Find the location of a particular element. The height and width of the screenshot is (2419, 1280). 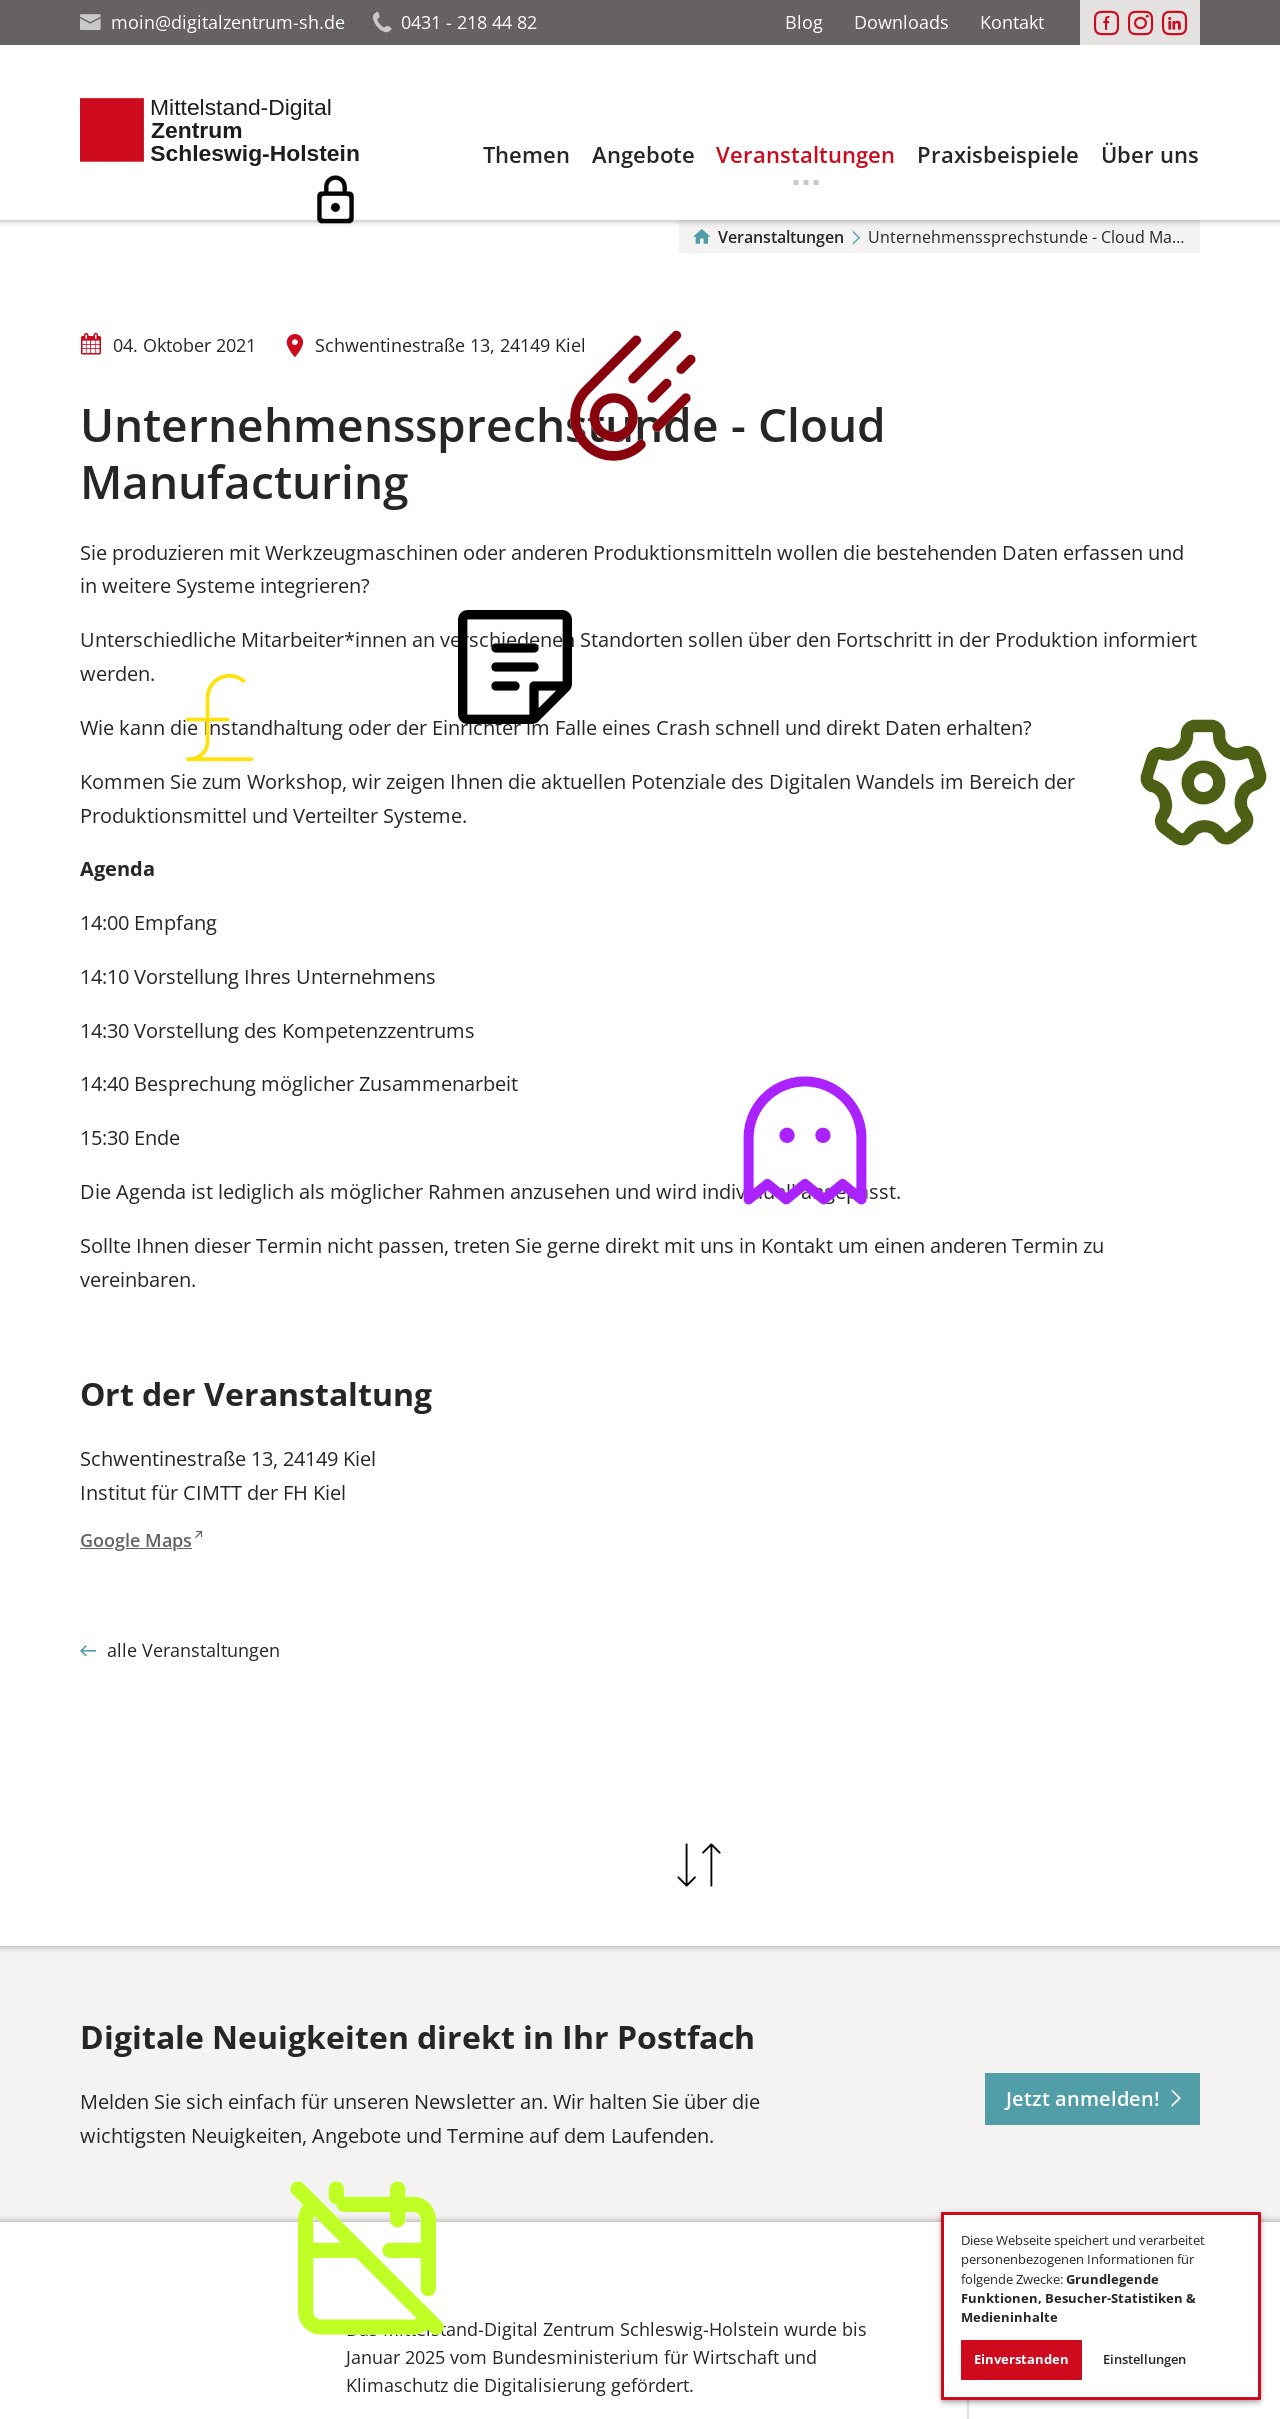

create a new note is located at coordinates (515, 667).